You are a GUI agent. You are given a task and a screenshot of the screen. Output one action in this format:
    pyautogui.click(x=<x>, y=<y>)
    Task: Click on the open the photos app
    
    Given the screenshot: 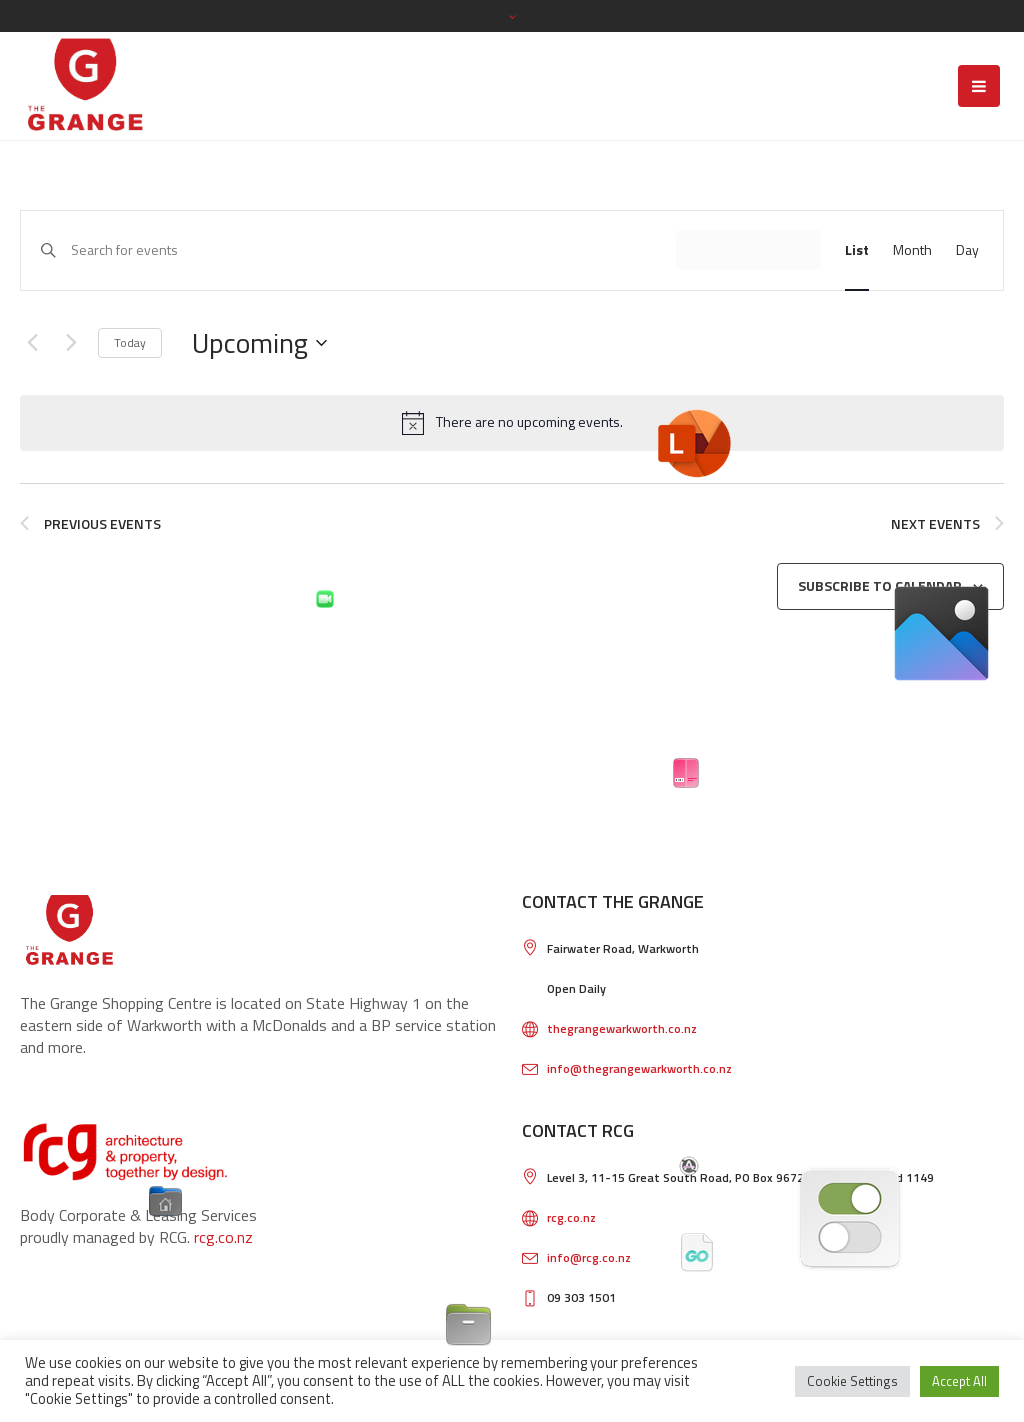 What is the action you would take?
    pyautogui.click(x=941, y=633)
    